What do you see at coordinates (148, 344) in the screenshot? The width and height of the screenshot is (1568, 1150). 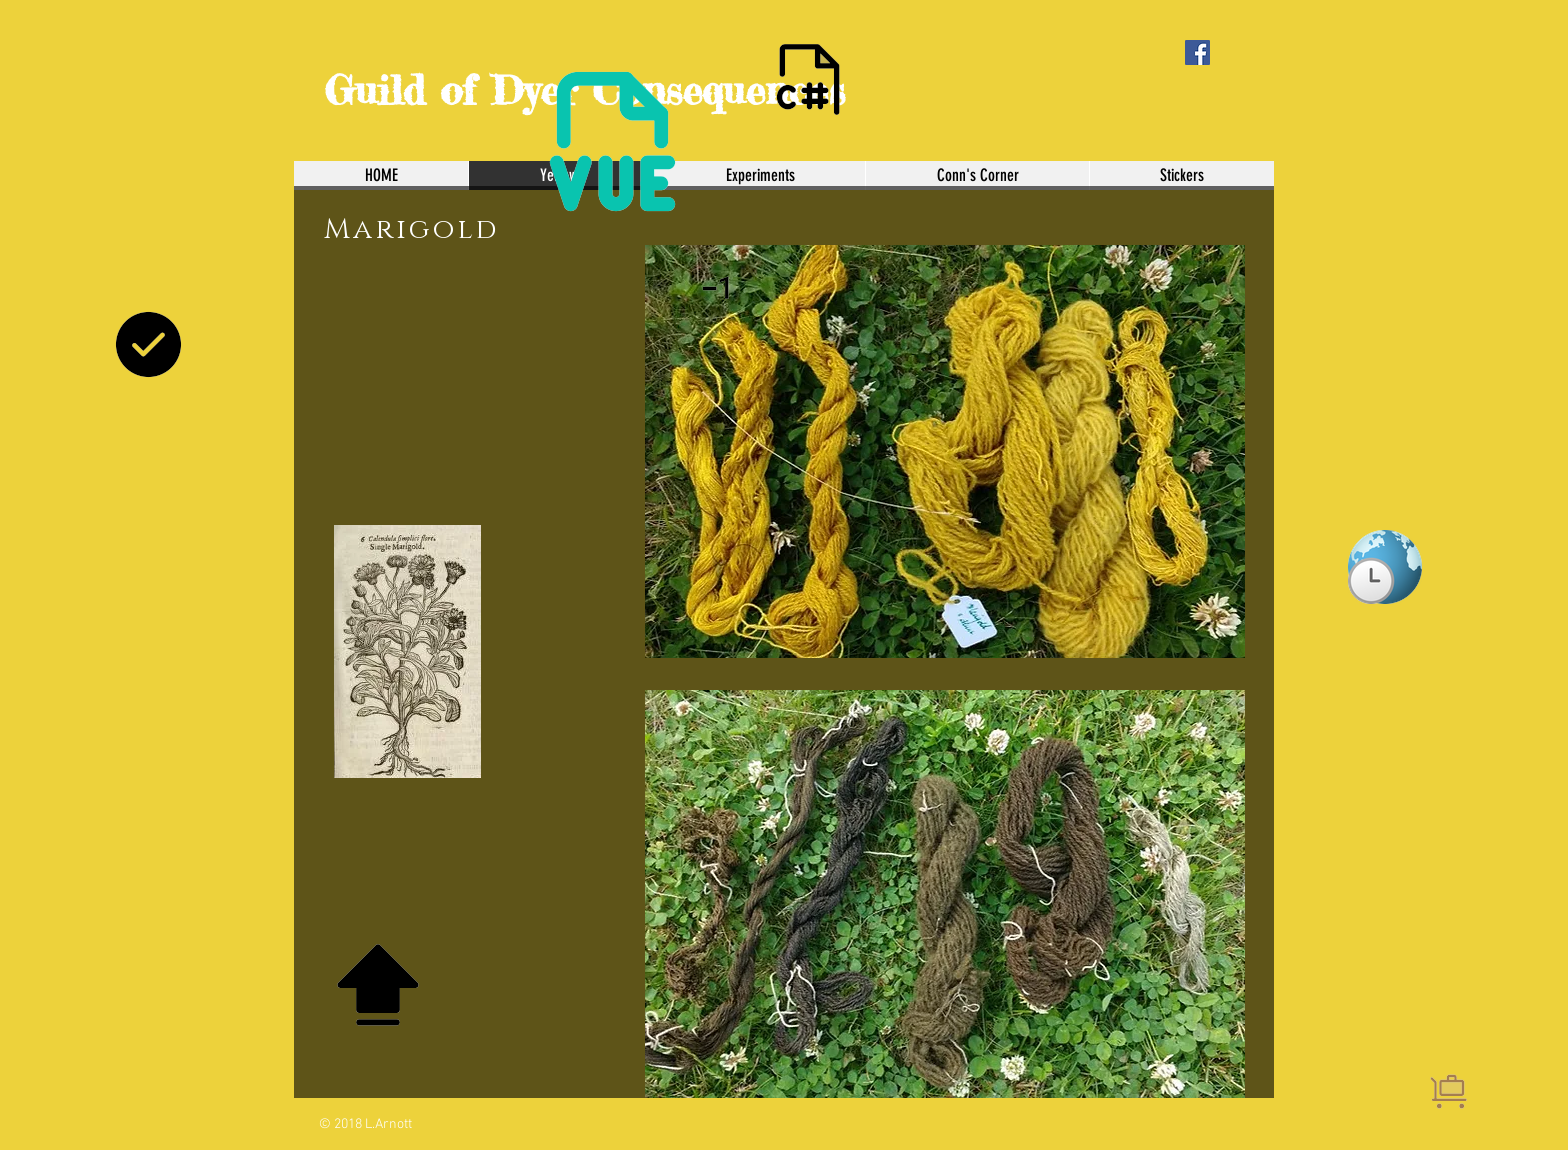 I see `indicates successful completion or confirmation` at bounding box center [148, 344].